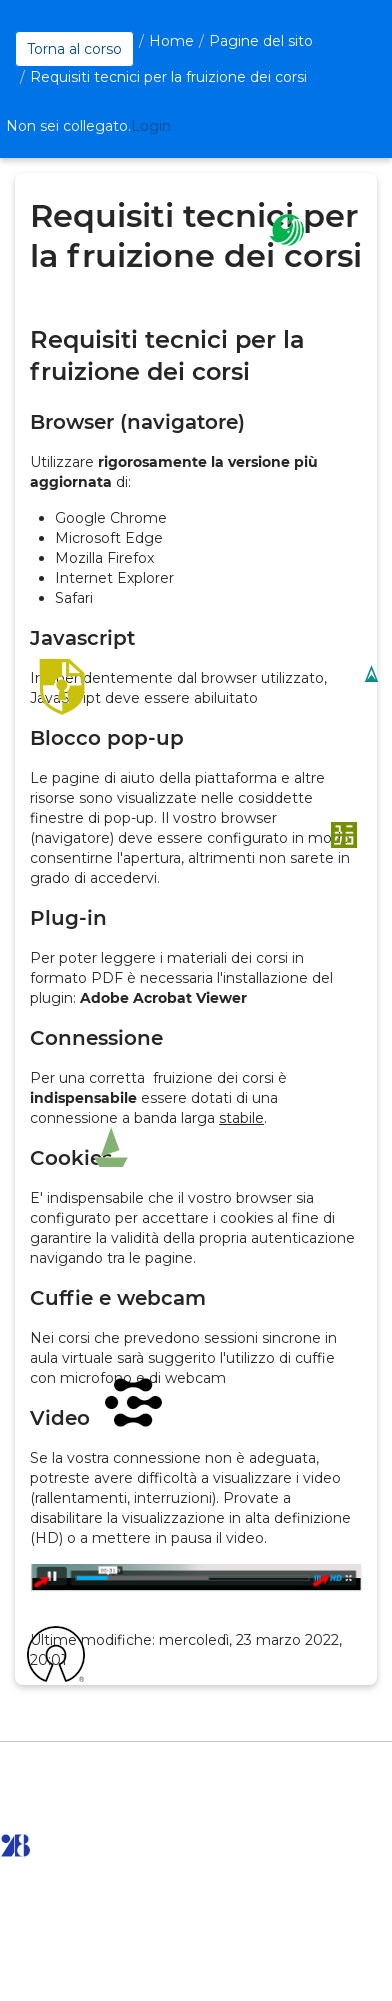  I want to click on boat brand logo, so click(111, 1147).